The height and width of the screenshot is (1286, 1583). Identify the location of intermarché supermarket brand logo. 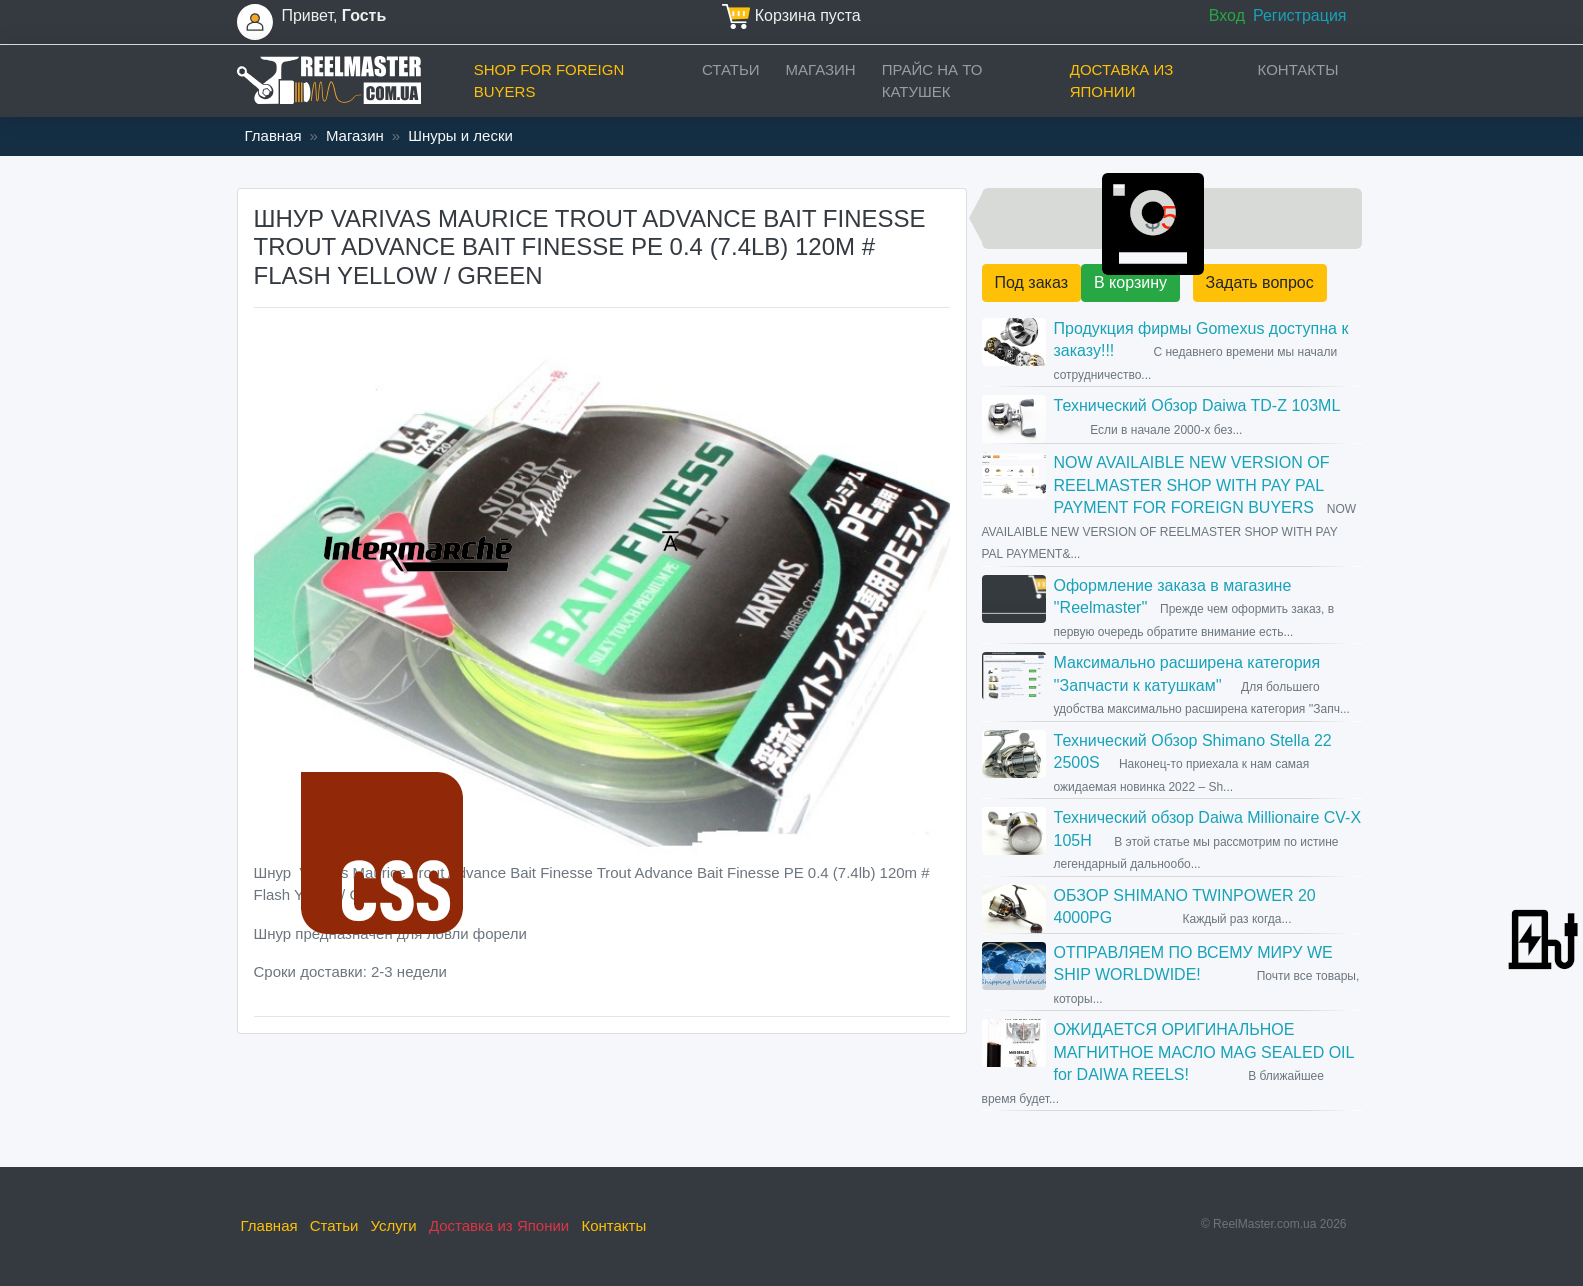
(418, 554).